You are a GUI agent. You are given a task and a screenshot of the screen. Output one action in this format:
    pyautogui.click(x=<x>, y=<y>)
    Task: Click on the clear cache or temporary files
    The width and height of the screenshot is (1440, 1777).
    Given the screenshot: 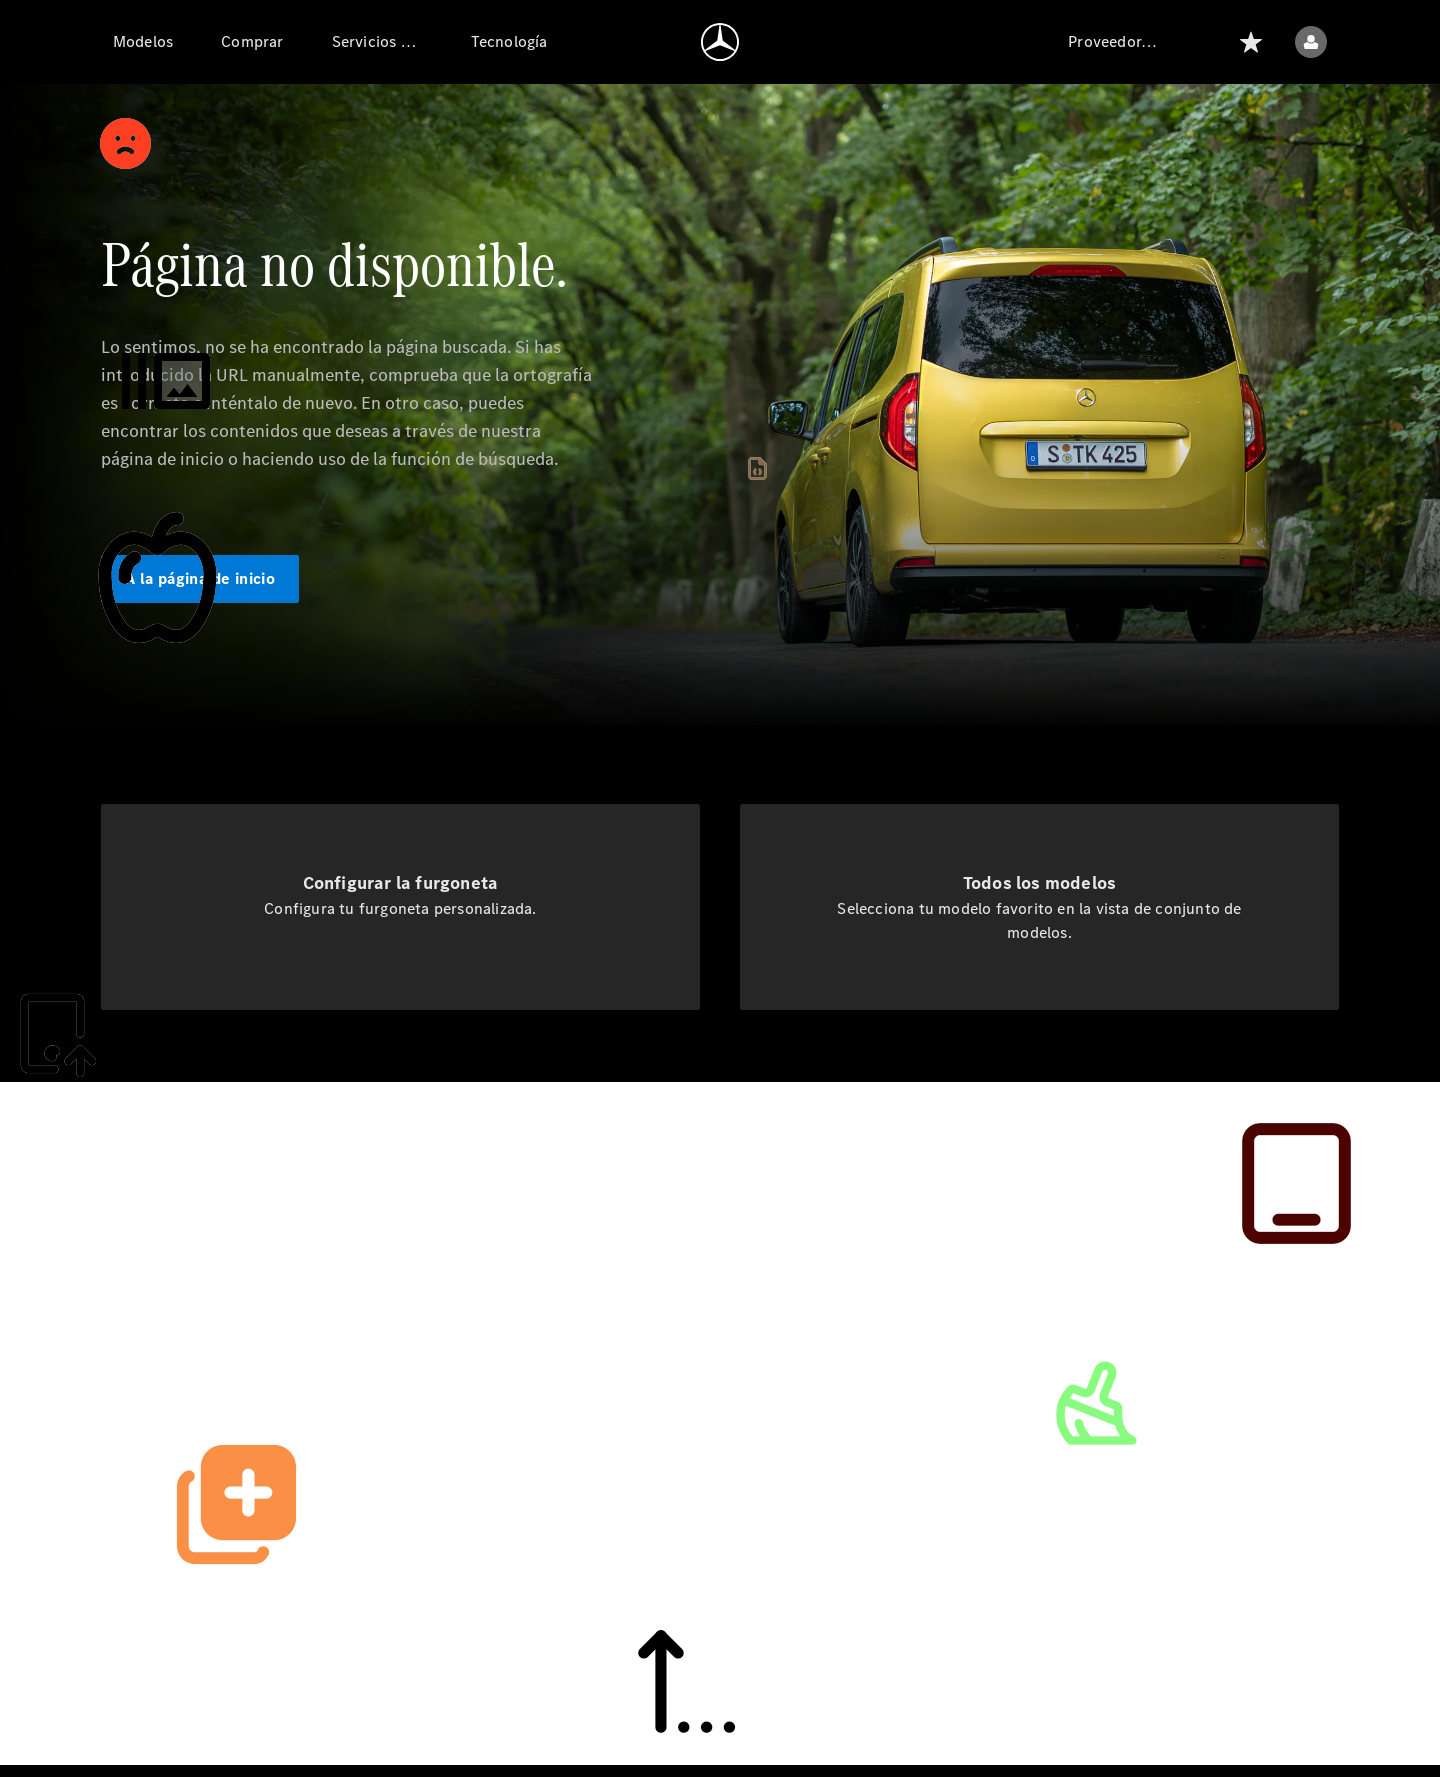 What is the action you would take?
    pyautogui.click(x=1095, y=1406)
    